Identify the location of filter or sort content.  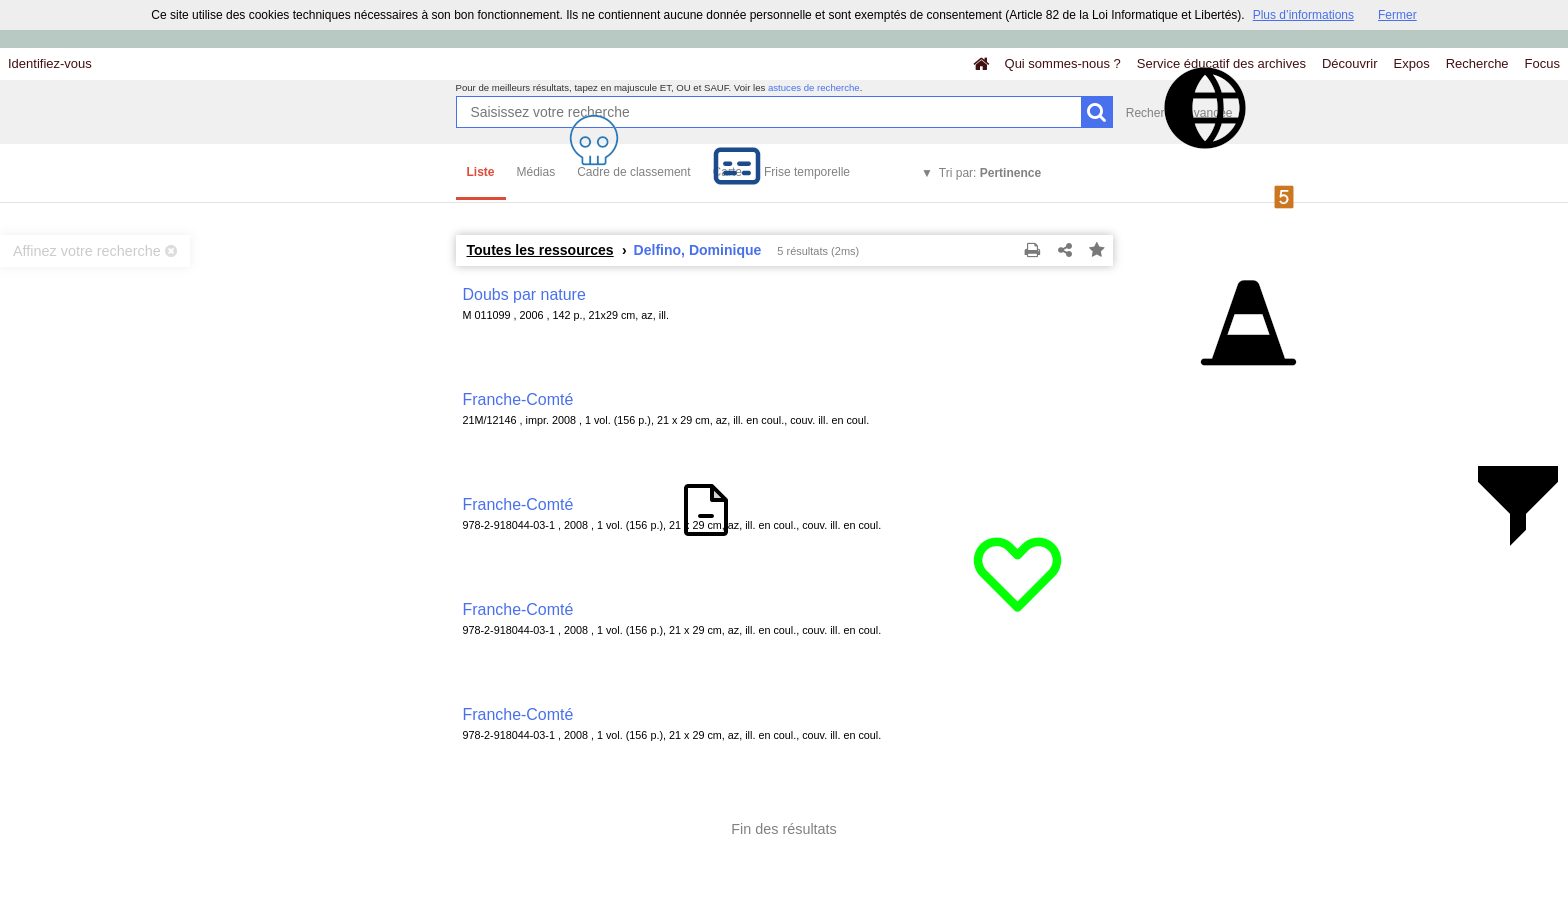
(1518, 506).